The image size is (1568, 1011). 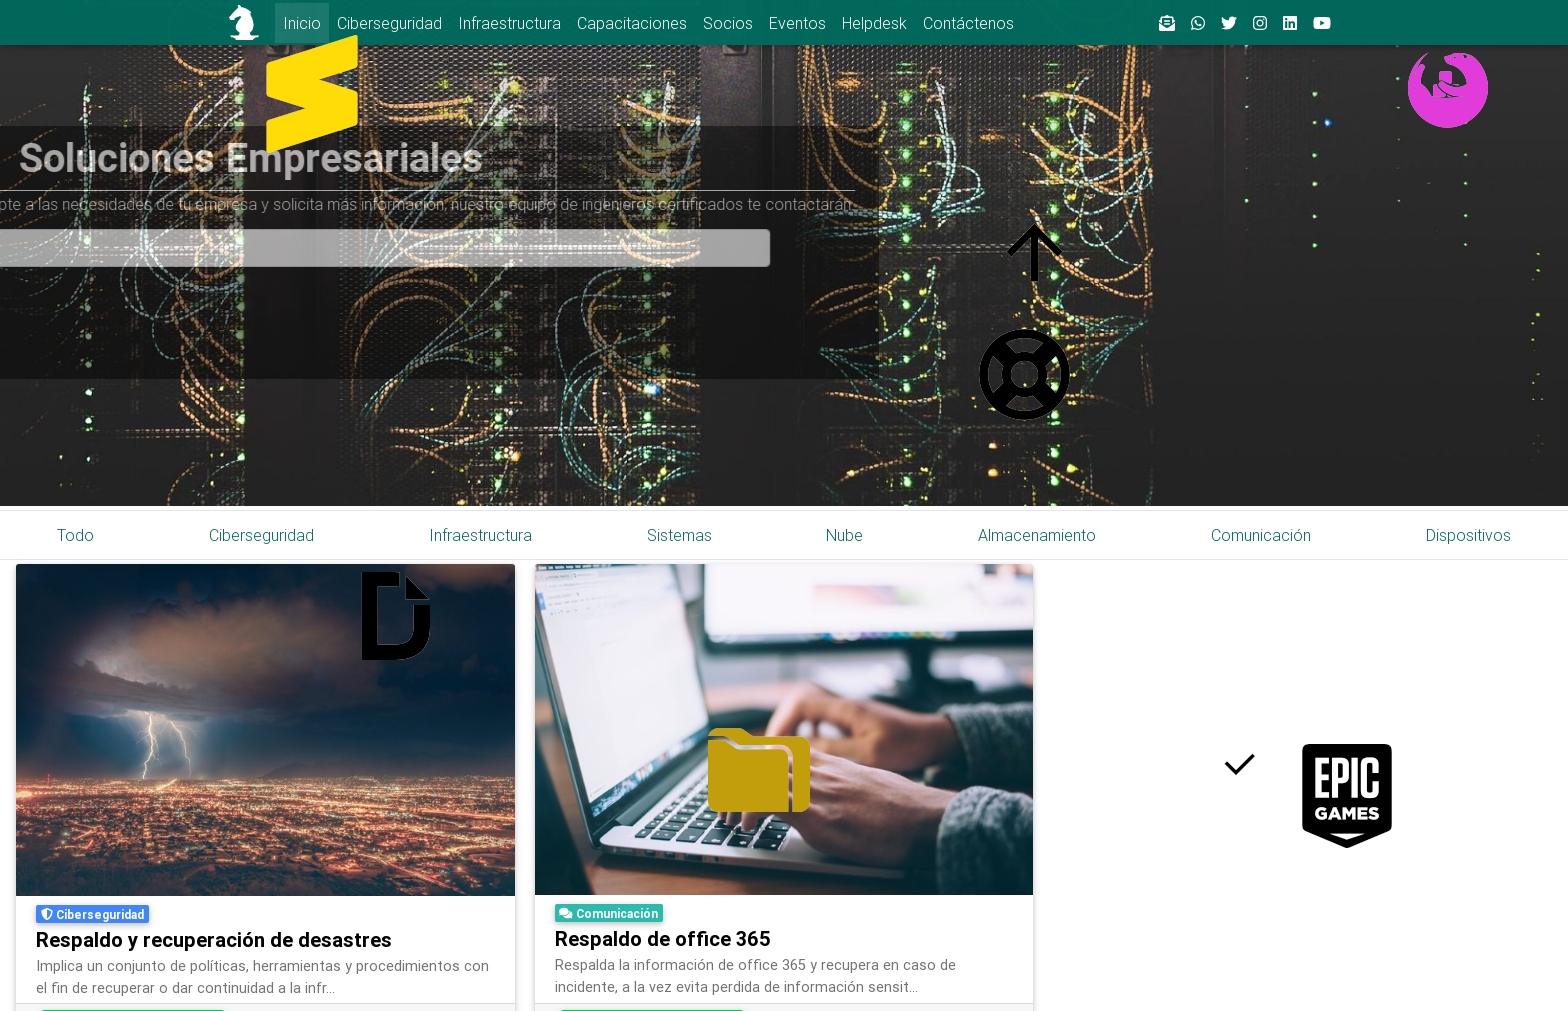 I want to click on scroll to top of page, so click(x=1034, y=252).